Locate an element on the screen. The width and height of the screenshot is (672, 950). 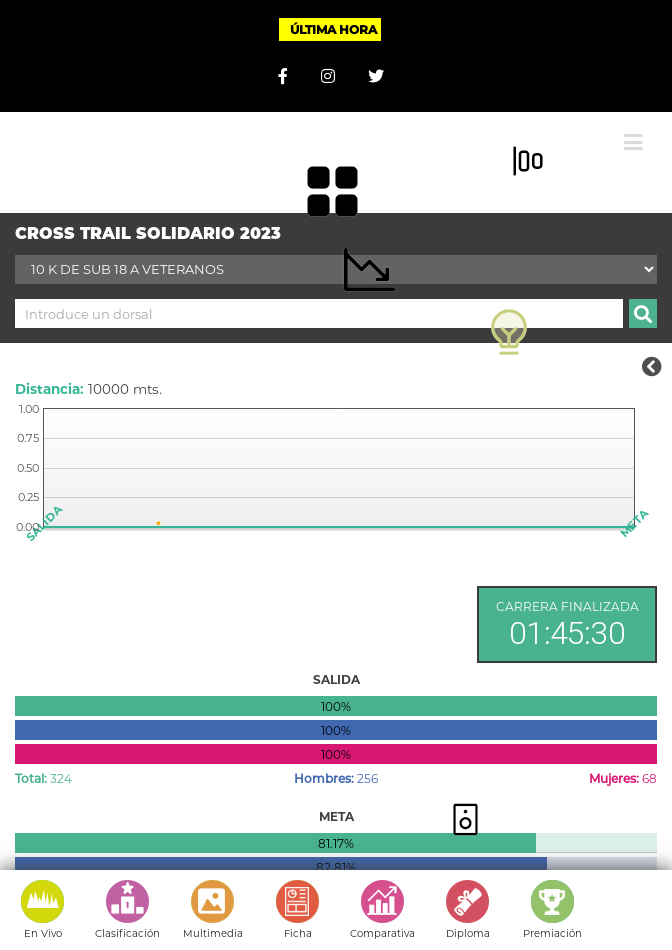
indicates no wifi connection available is located at coordinates (158, 510).